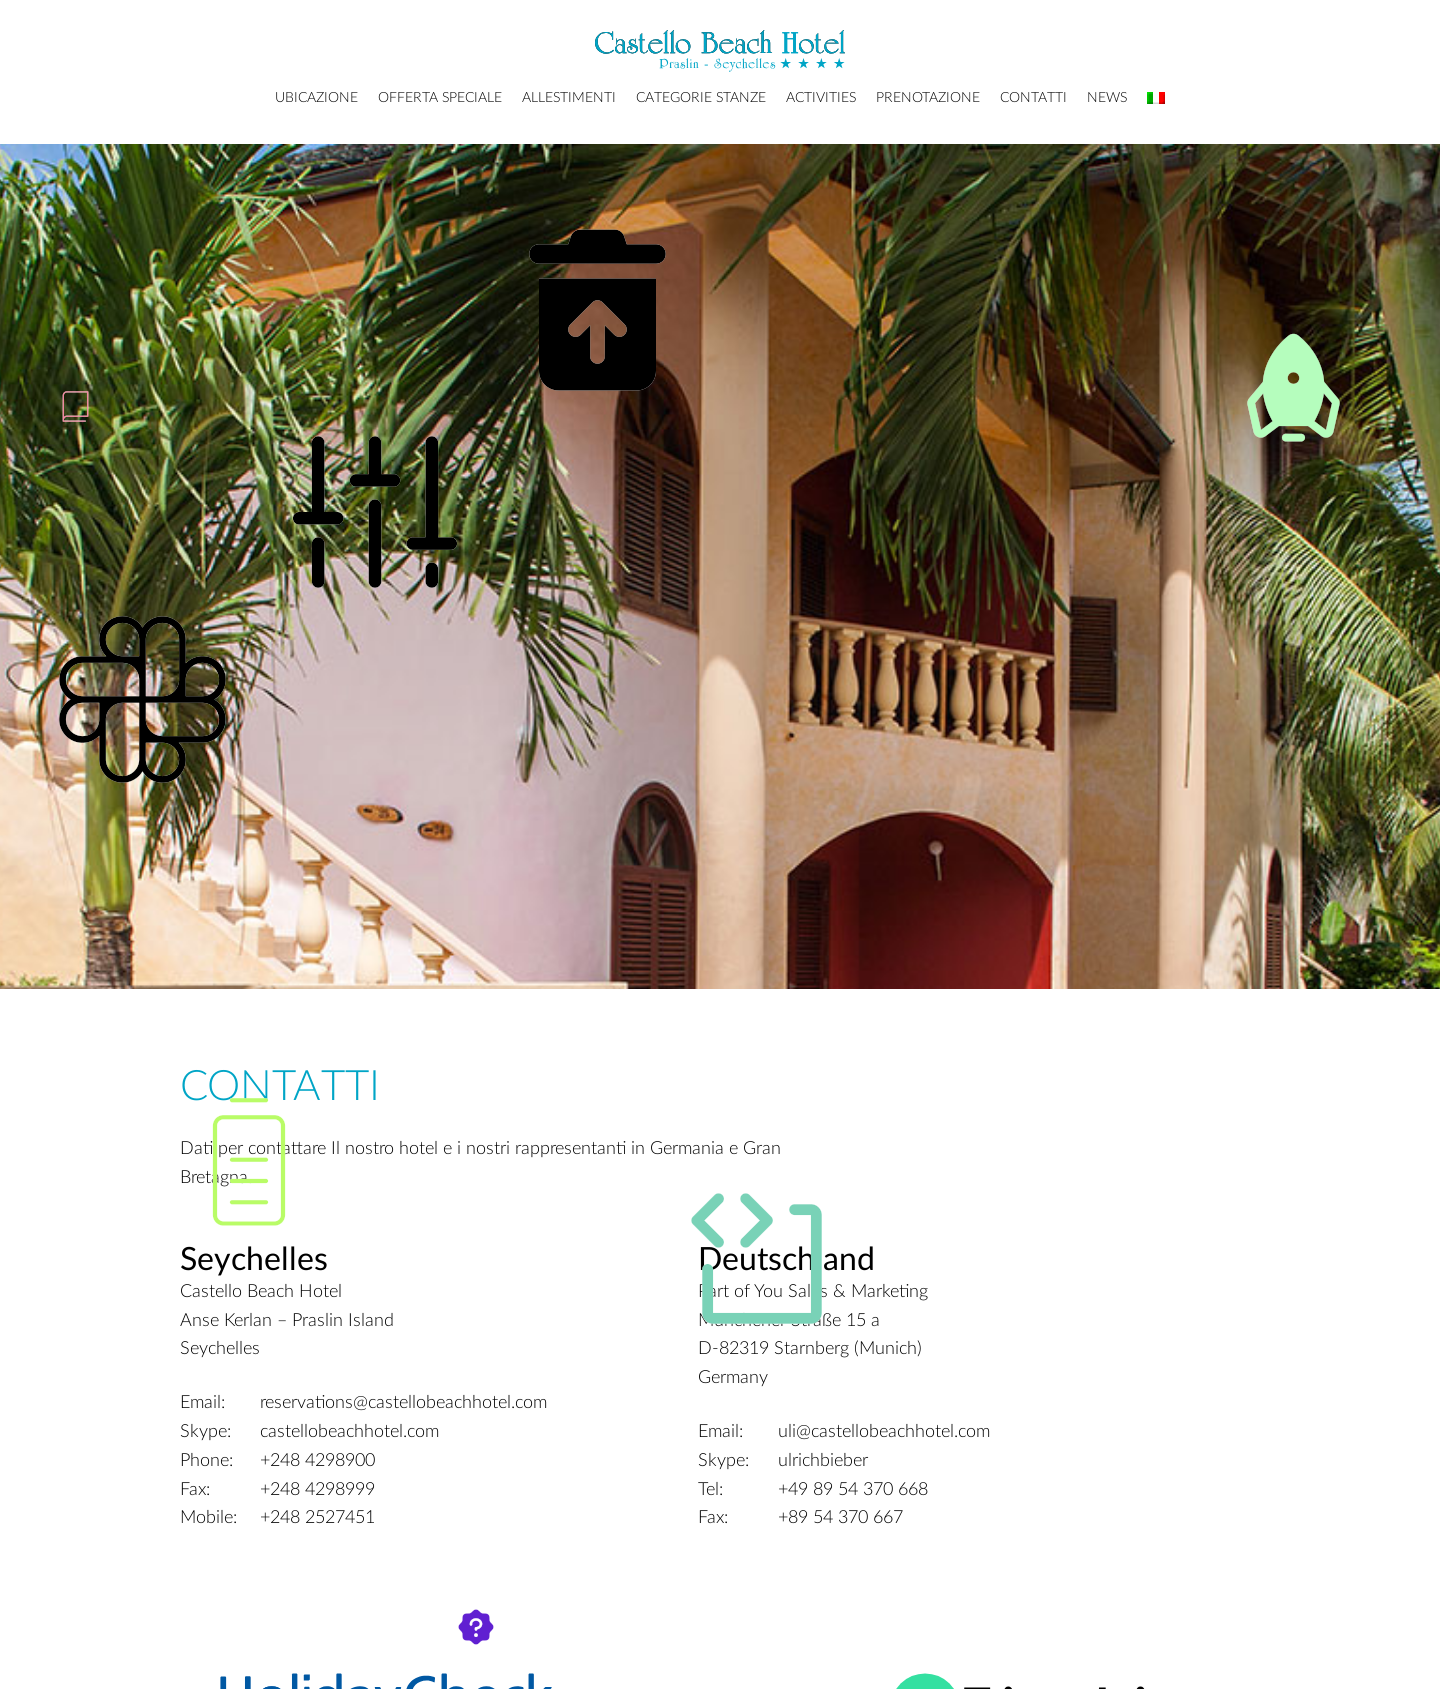 The image size is (1440, 1689). Describe the element at coordinates (476, 1627) in the screenshot. I see `access help or FAQ section` at that location.